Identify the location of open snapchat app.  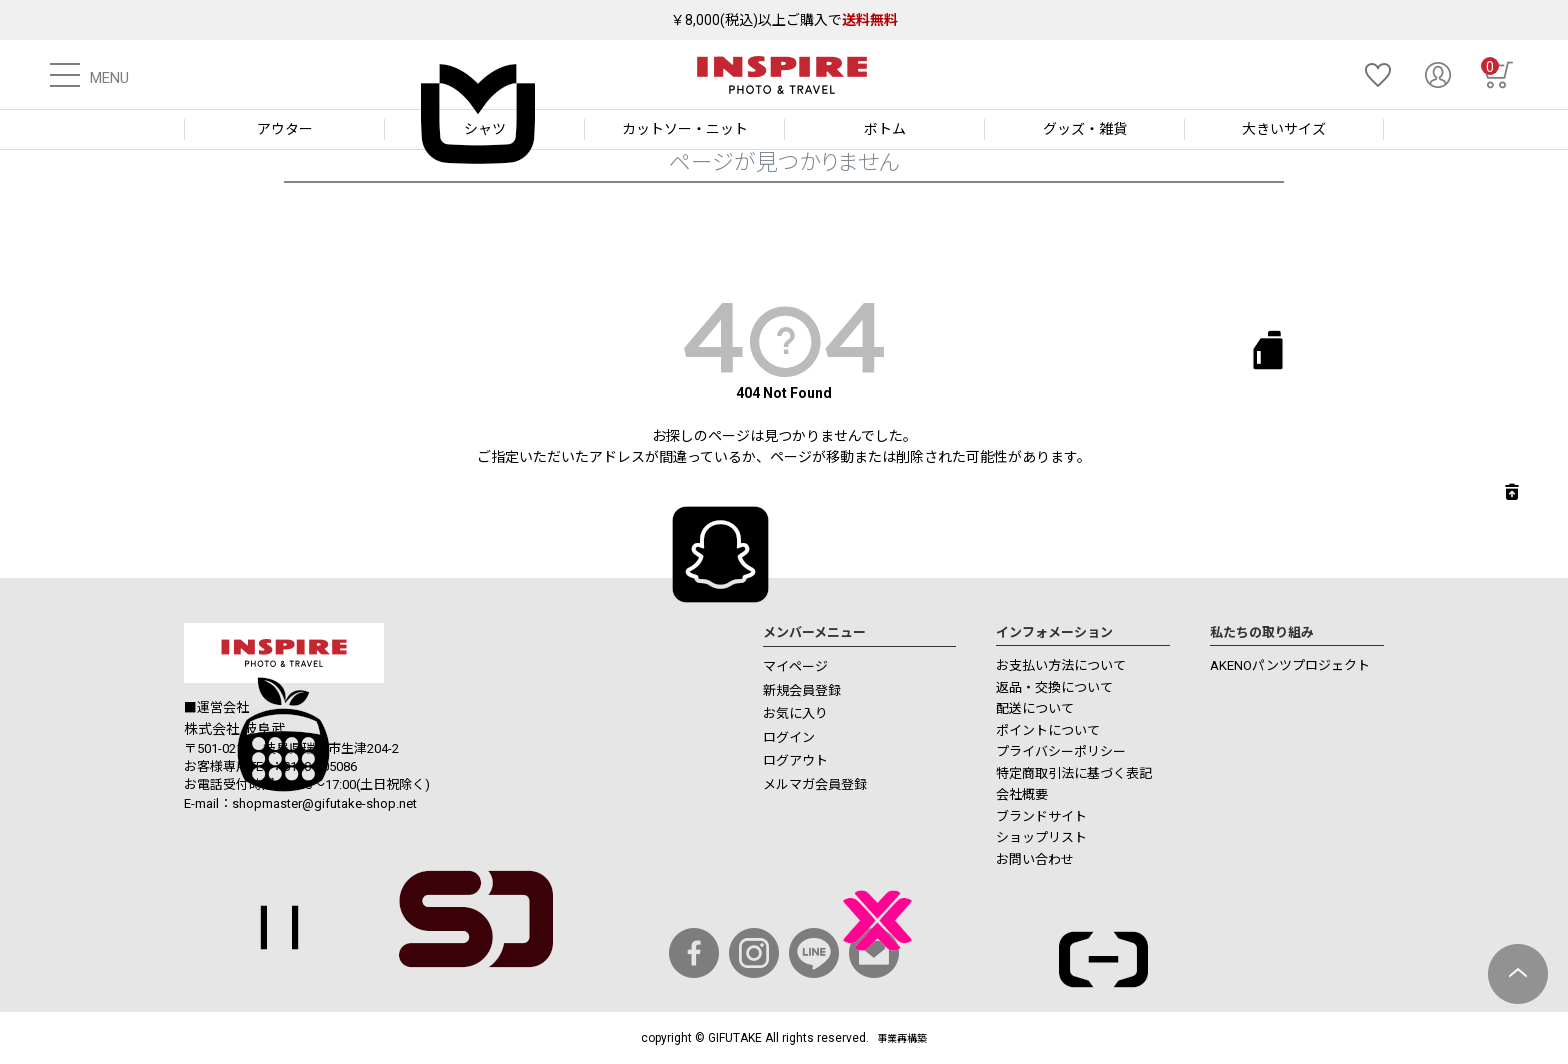
(720, 554).